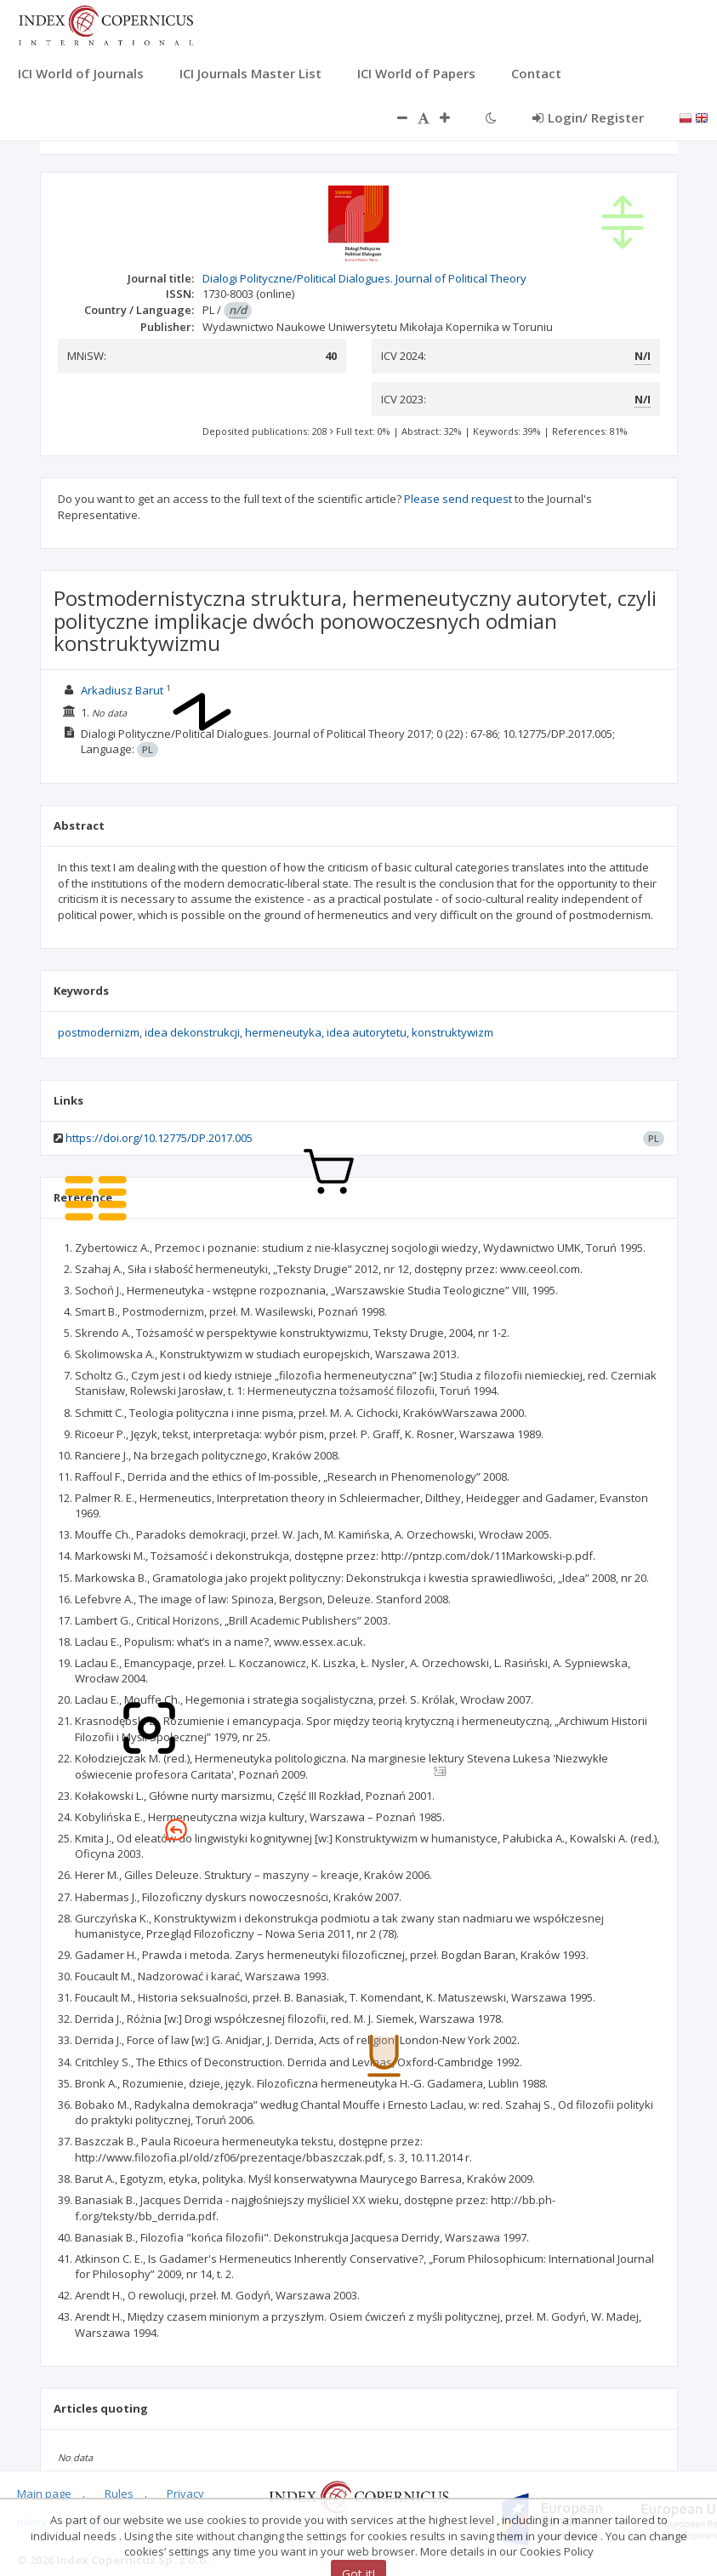 Image resolution: width=717 pixels, height=2576 pixels. What do you see at coordinates (149, 1728) in the screenshot?
I see `capture a screenshot or photo` at bounding box center [149, 1728].